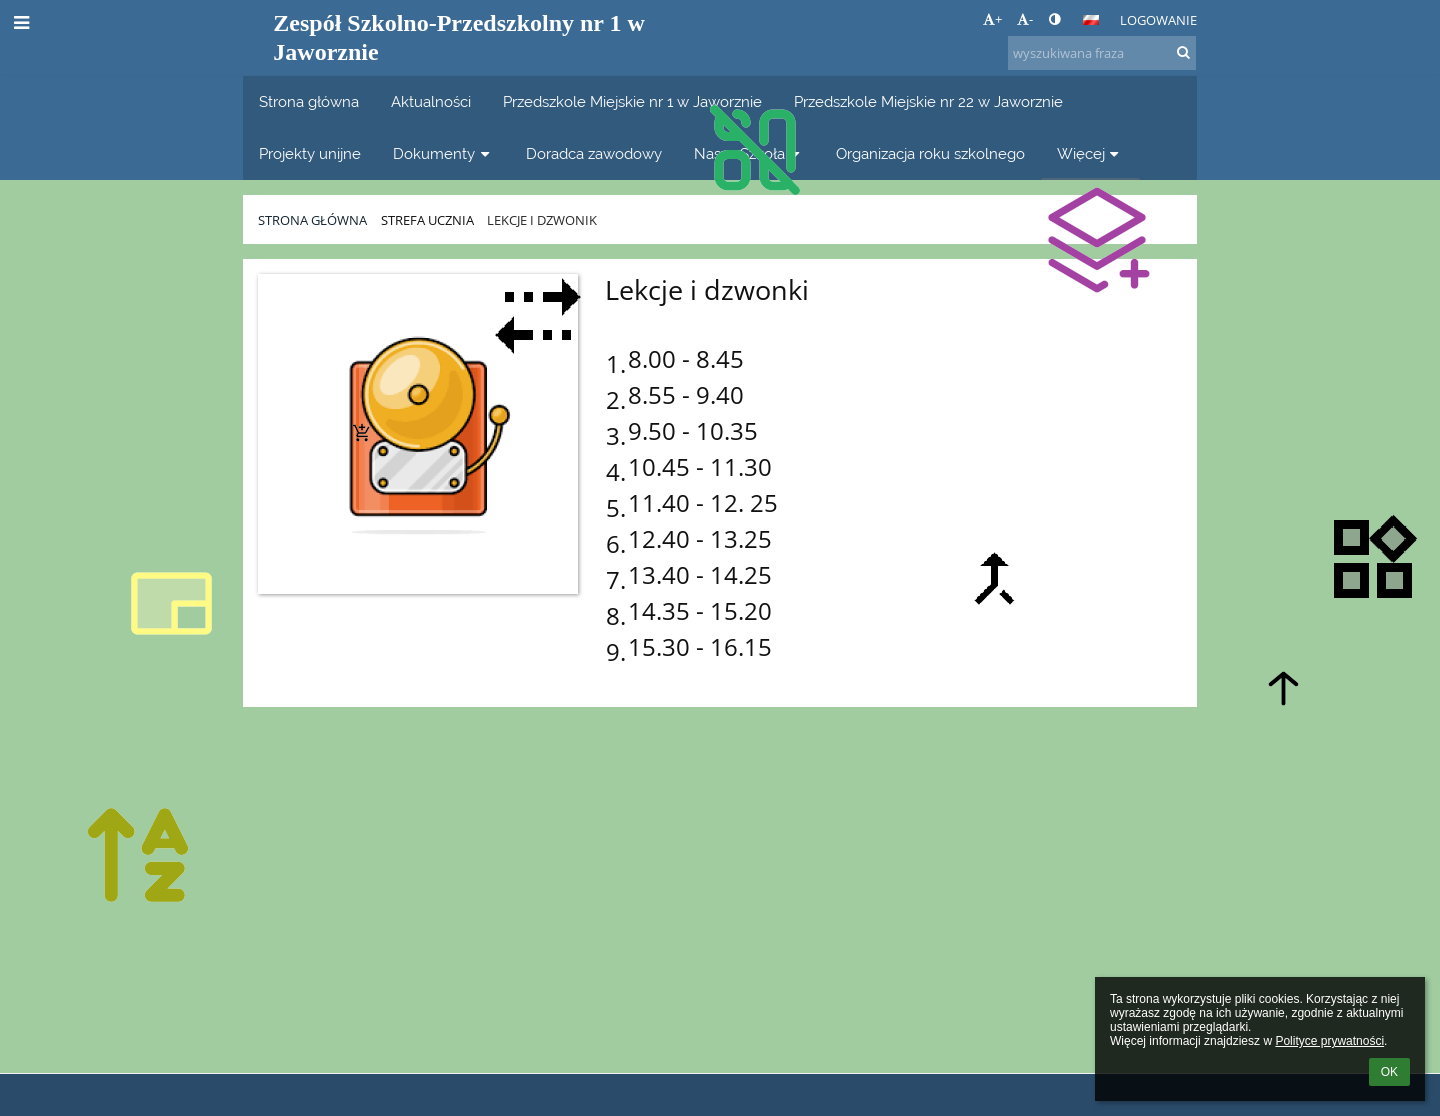 The height and width of the screenshot is (1116, 1440). What do you see at coordinates (1373, 559) in the screenshot?
I see `access widgets or app shortcuts` at bounding box center [1373, 559].